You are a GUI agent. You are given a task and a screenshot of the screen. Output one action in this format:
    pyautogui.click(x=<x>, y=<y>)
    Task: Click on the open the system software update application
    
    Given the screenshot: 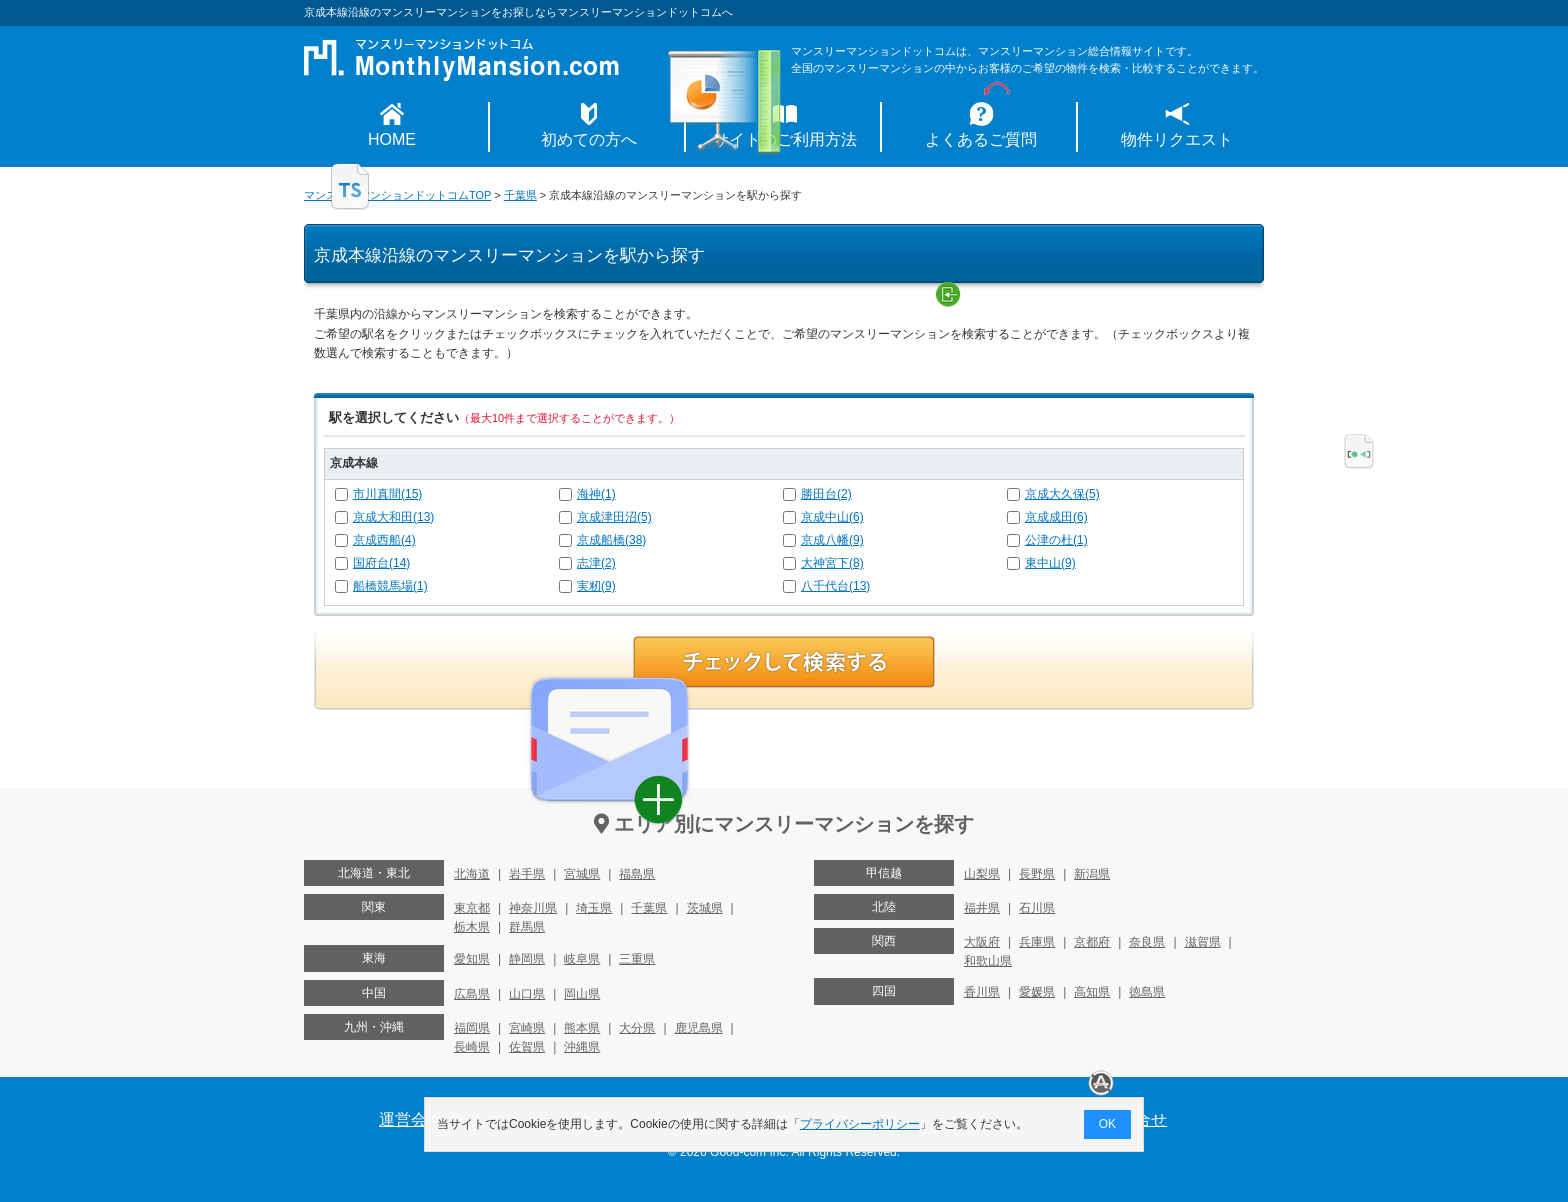 What is the action you would take?
    pyautogui.click(x=1101, y=1083)
    